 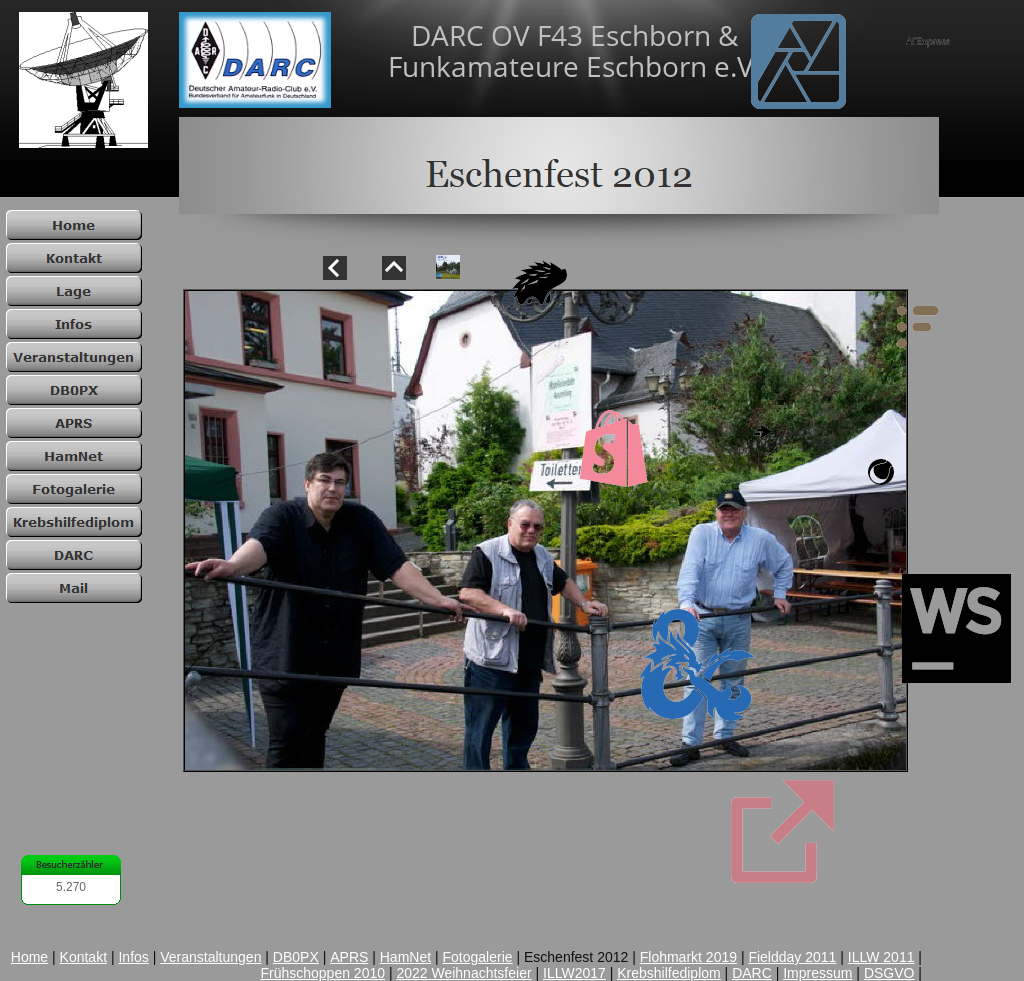 What do you see at coordinates (782, 831) in the screenshot?
I see `open link in a new tab or window` at bounding box center [782, 831].